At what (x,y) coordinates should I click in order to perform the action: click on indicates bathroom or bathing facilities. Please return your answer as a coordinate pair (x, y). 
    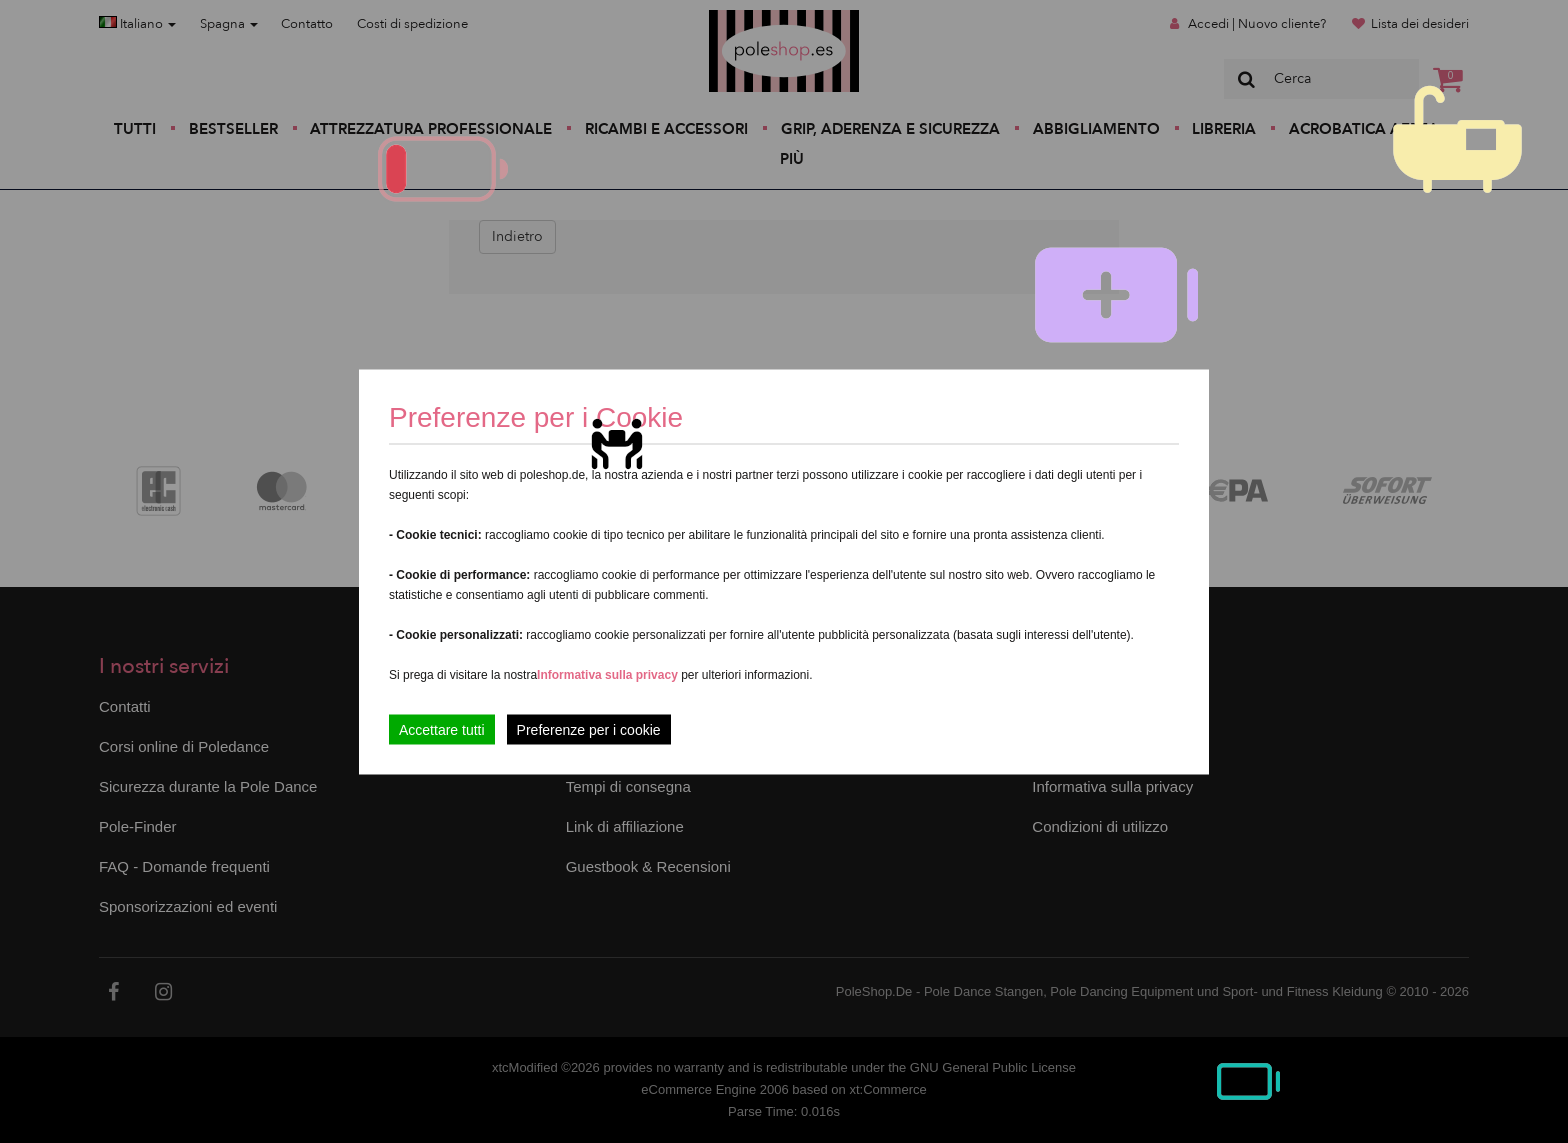
    Looking at the image, I should click on (1457, 141).